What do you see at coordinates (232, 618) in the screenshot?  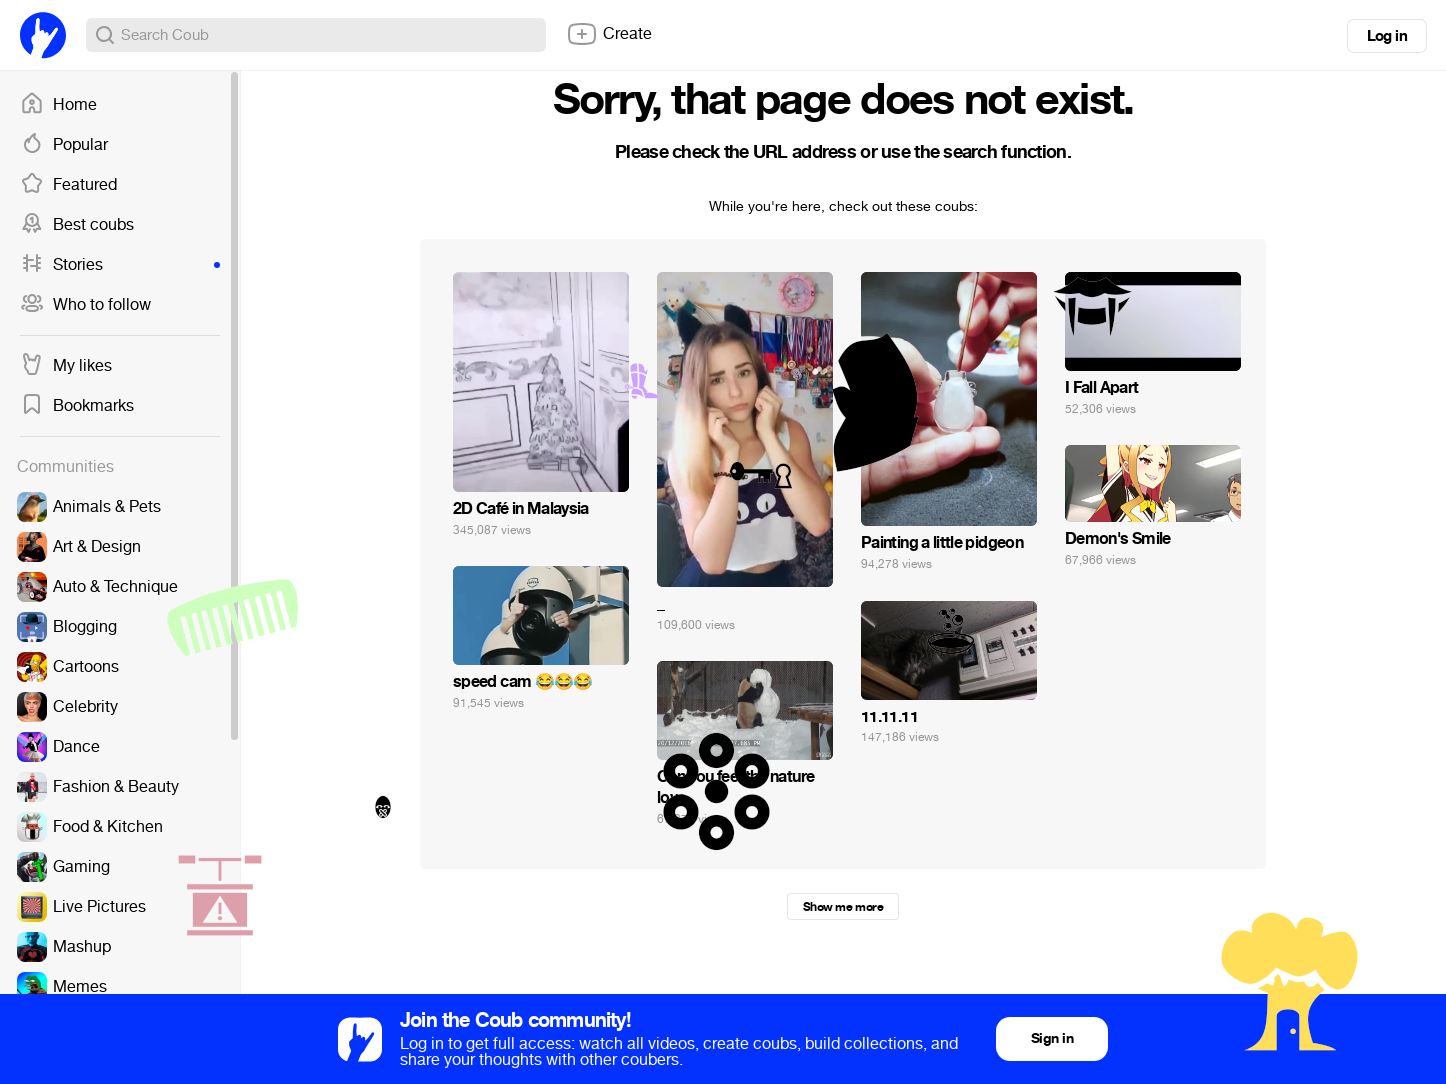 I see `access grooming or personal care settings` at bounding box center [232, 618].